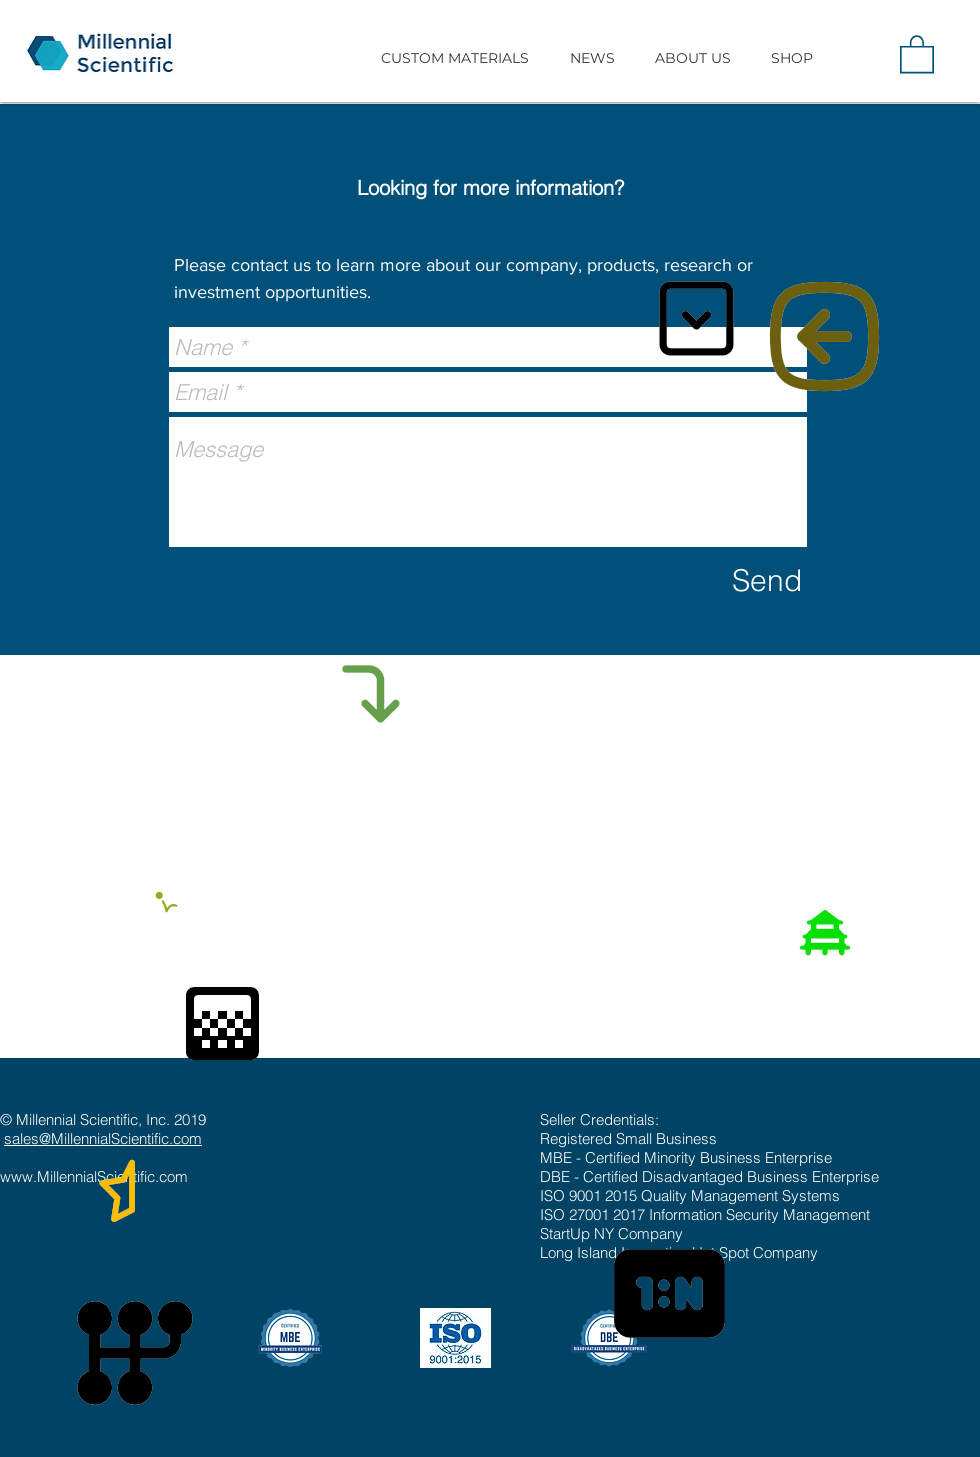 Image resolution: width=980 pixels, height=1457 pixels. Describe the element at coordinates (825, 933) in the screenshot. I see `indicates a buddhist temple or vihara location` at that location.